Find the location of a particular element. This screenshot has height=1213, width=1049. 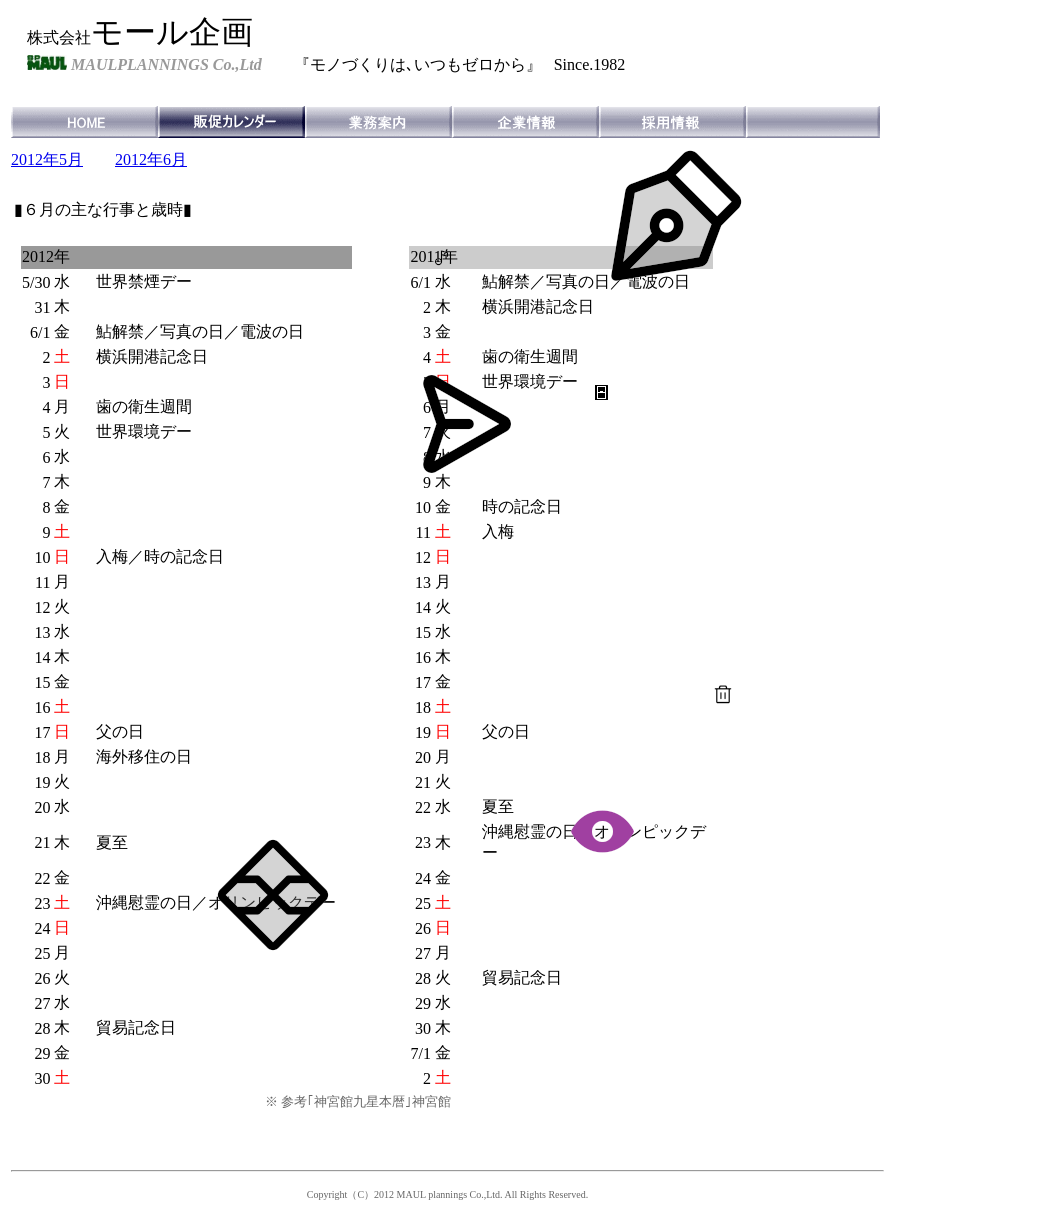

access drawing or illustration tools is located at coordinates (669, 223).